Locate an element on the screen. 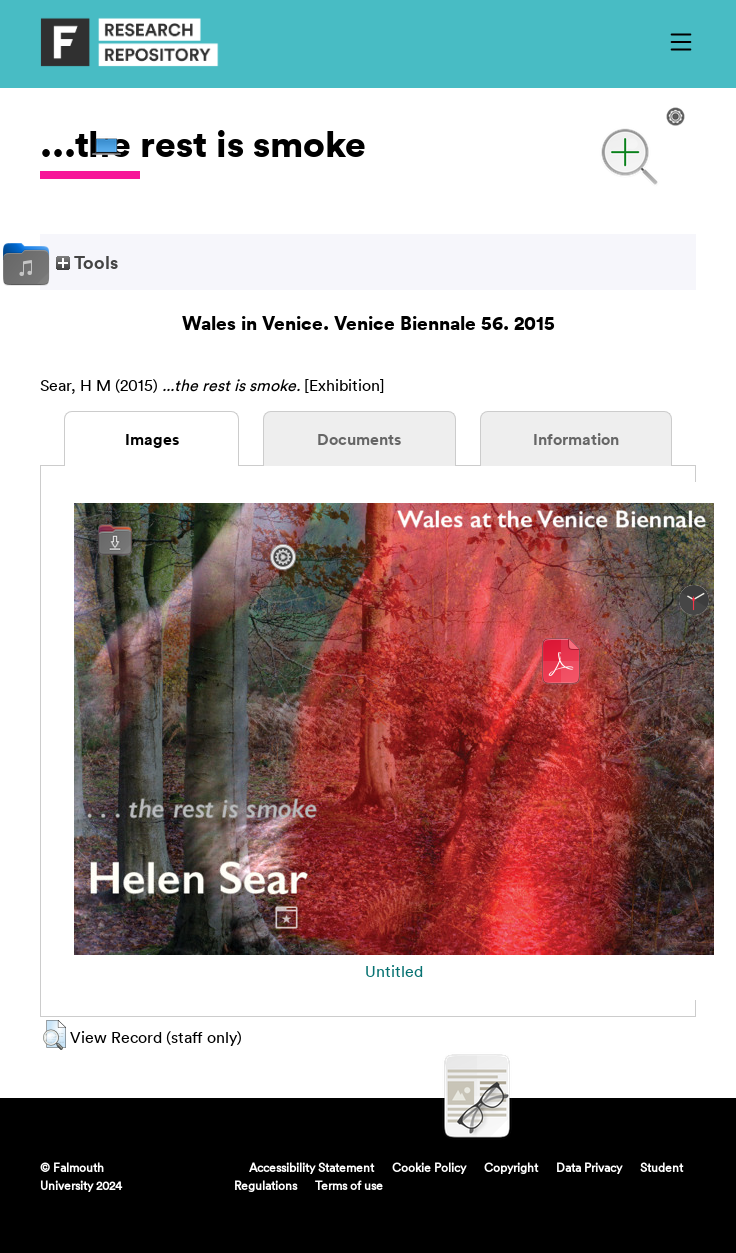 This screenshot has height=1253, width=736. a compressed pdf file is located at coordinates (561, 661).